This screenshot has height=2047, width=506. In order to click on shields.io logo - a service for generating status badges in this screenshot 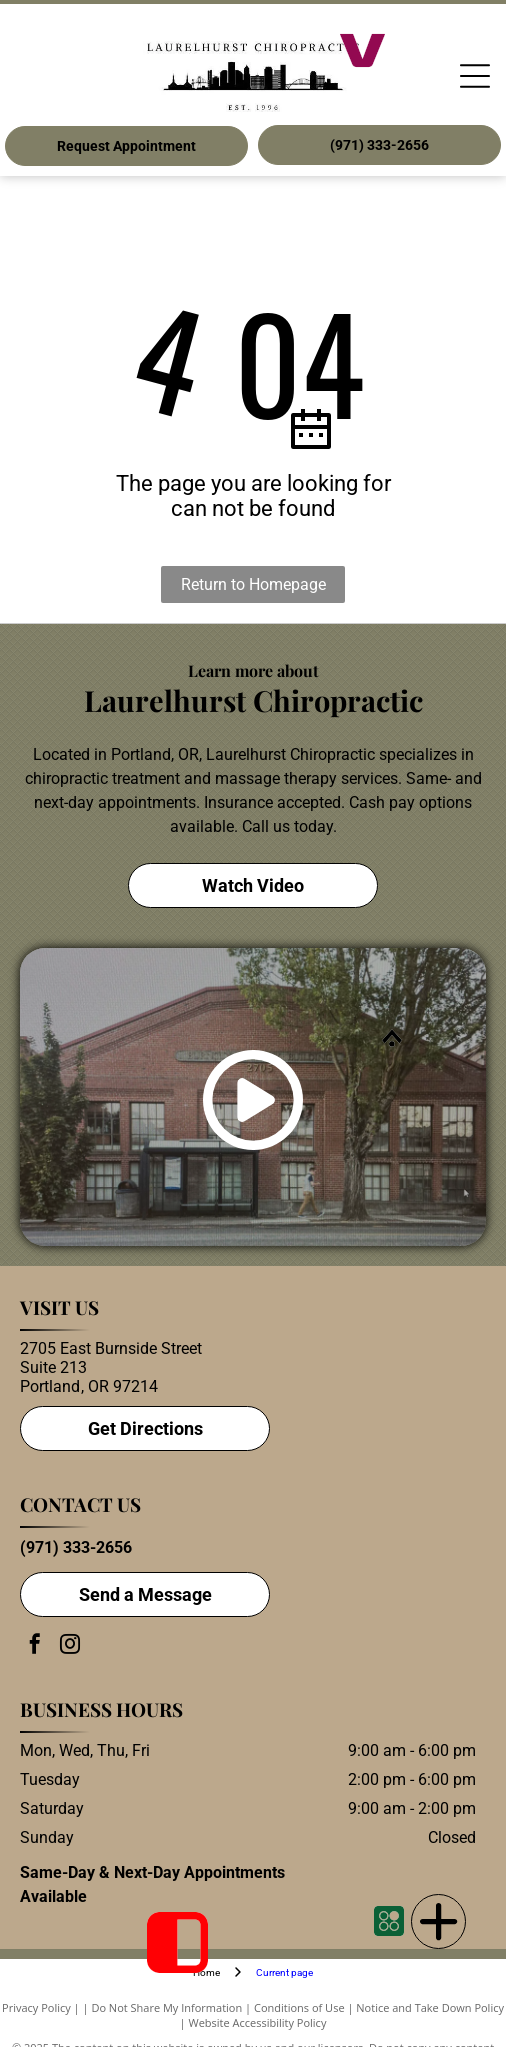, I will do `click(177, 1942)`.